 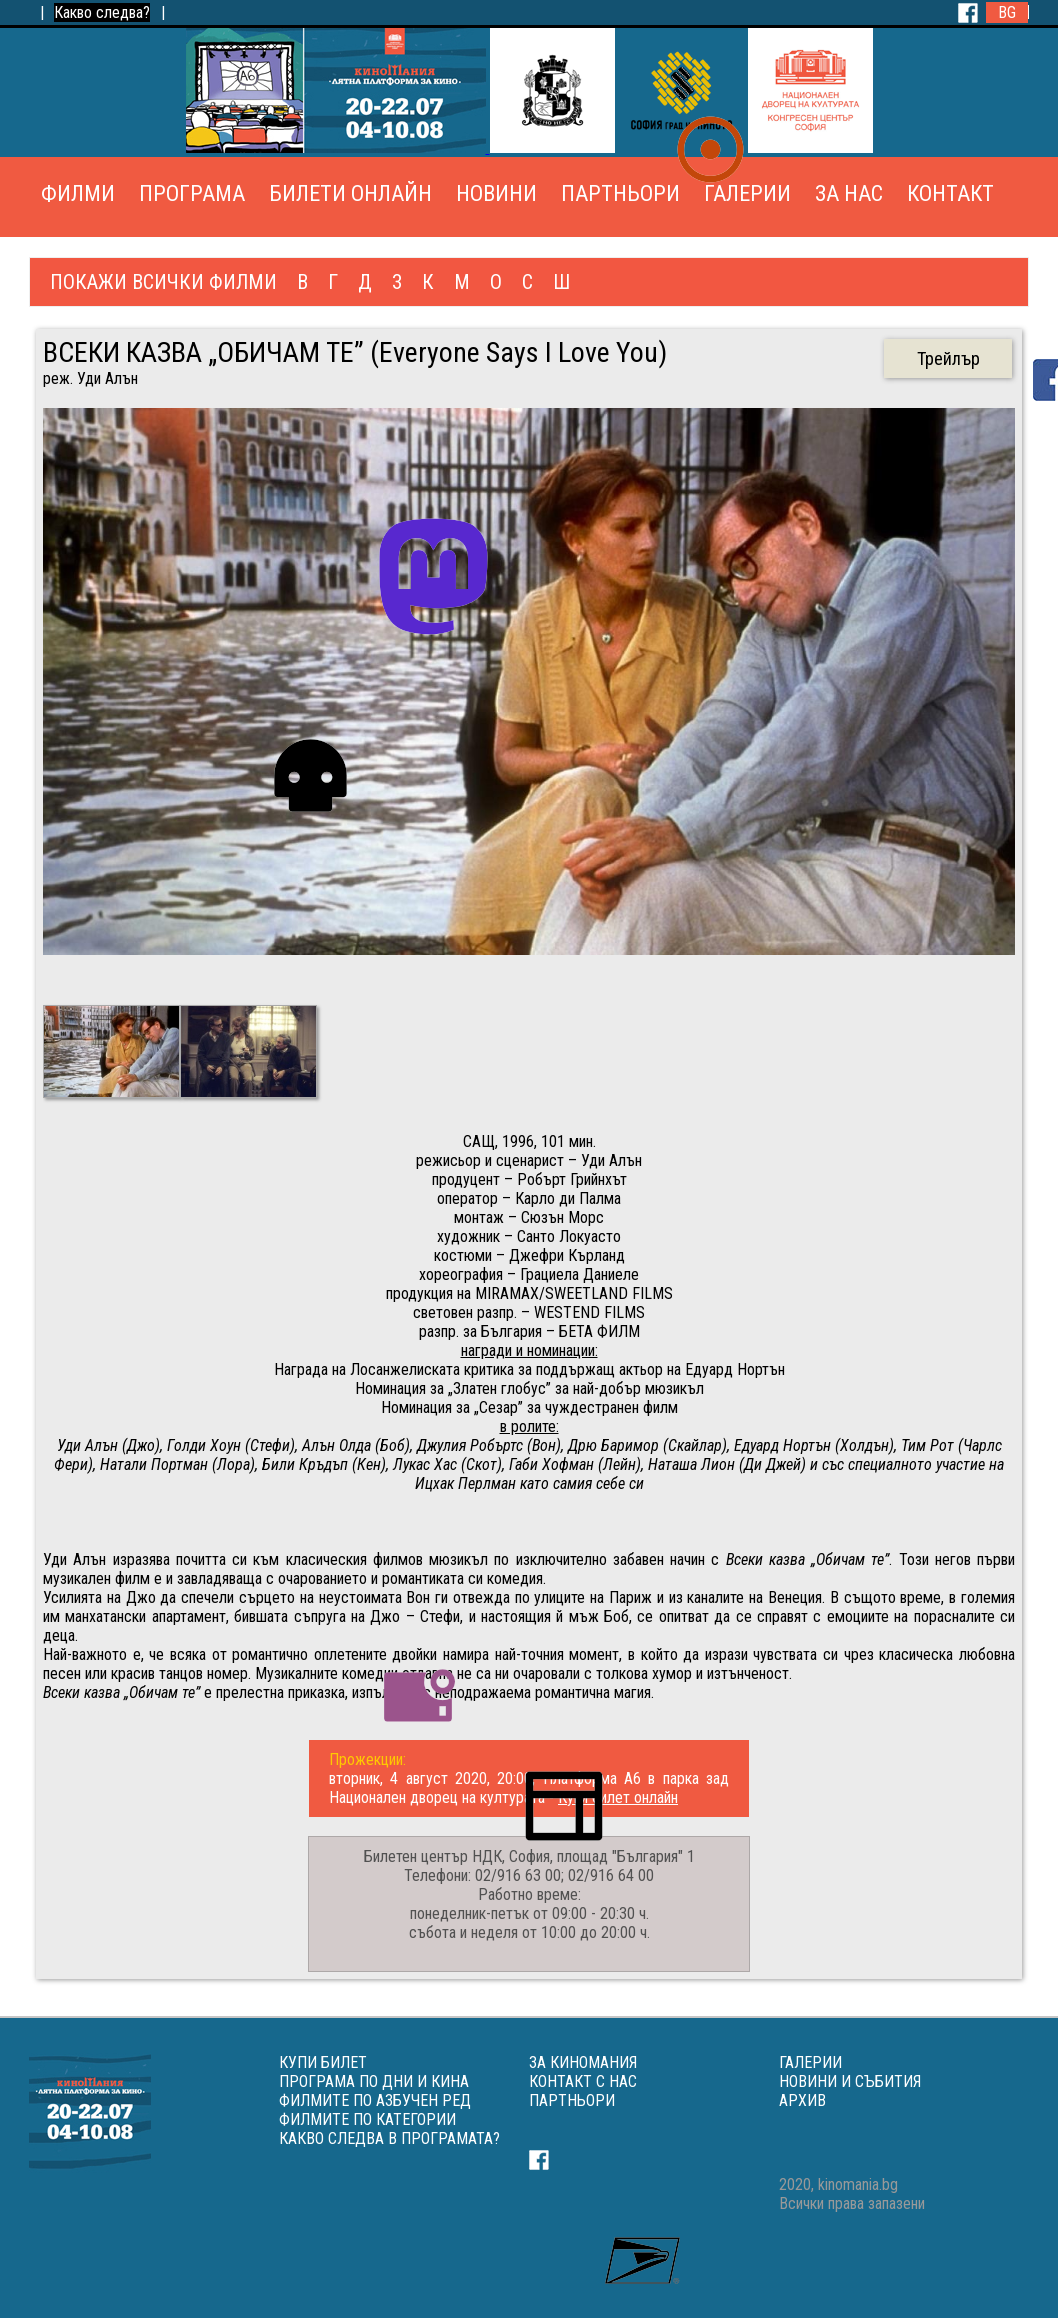 What do you see at coordinates (431, 576) in the screenshot?
I see `open Mastodon app` at bounding box center [431, 576].